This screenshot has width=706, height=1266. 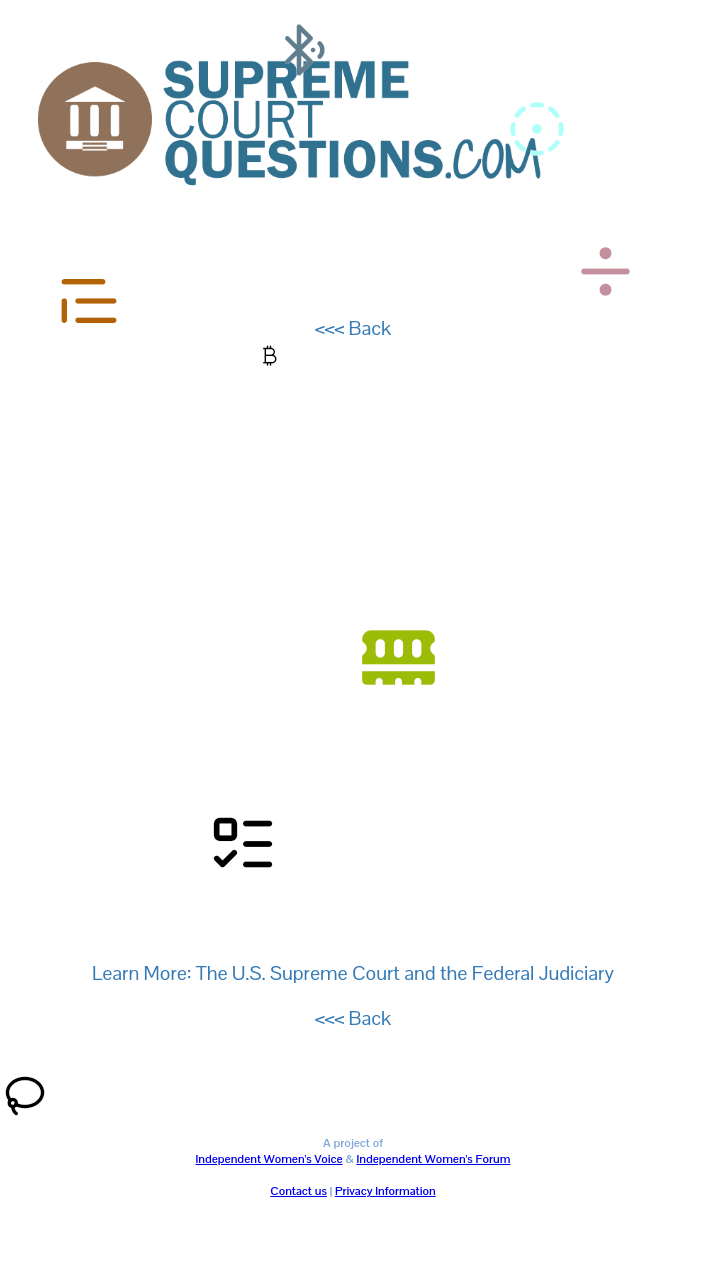 What do you see at coordinates (605, 271) in the screenshot?
I see `perform division calculation` at bounding box center [605, 271].